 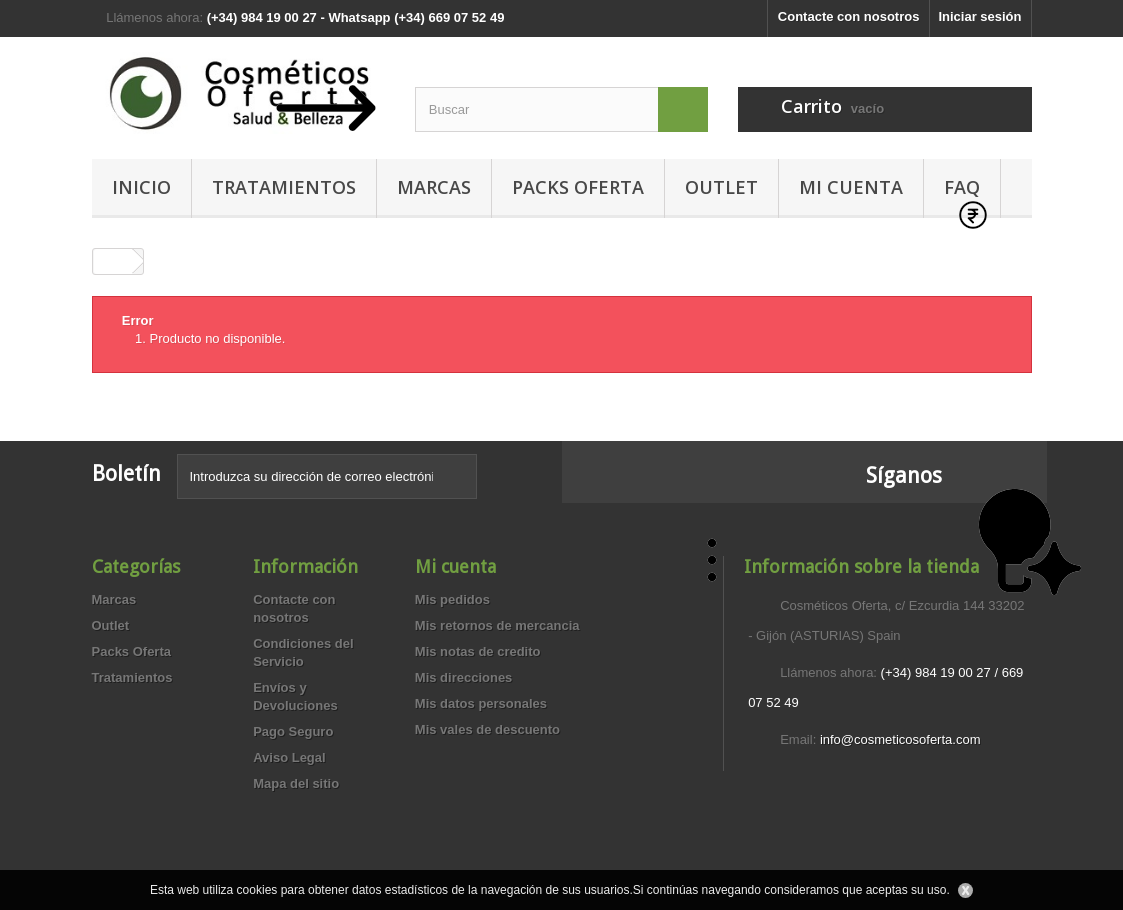 What do you see at coordinates (1026, 544) in the screenshot?
I see `access AI-powered suggestions or insights` at bounding box center [1026, 544].